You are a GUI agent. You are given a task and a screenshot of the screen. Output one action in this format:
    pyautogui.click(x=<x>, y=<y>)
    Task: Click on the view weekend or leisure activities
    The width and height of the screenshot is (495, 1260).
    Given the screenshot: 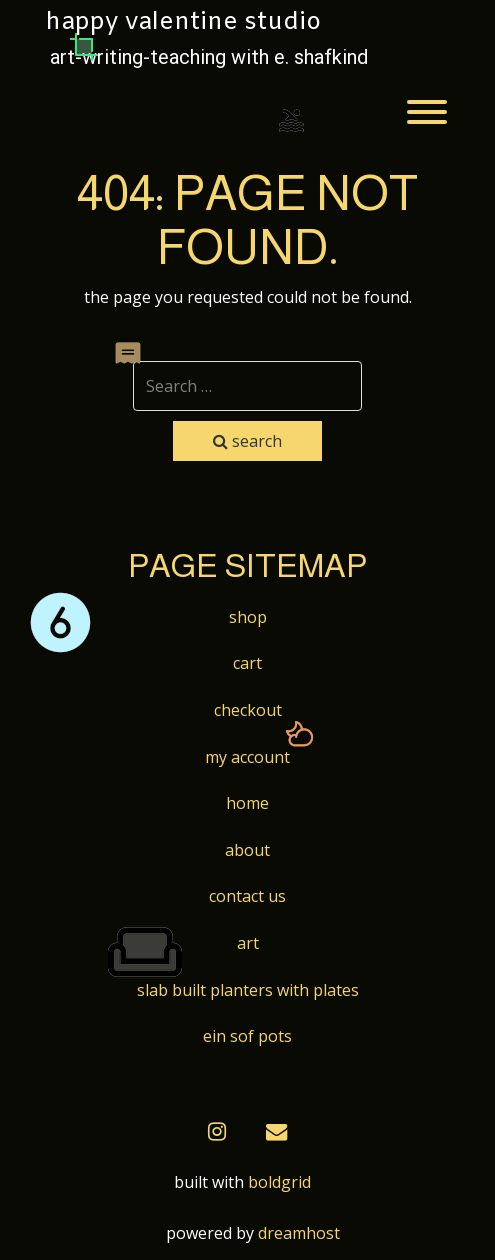 What is the action you would take?
    pyautogui.click(x=145, y=952)
    